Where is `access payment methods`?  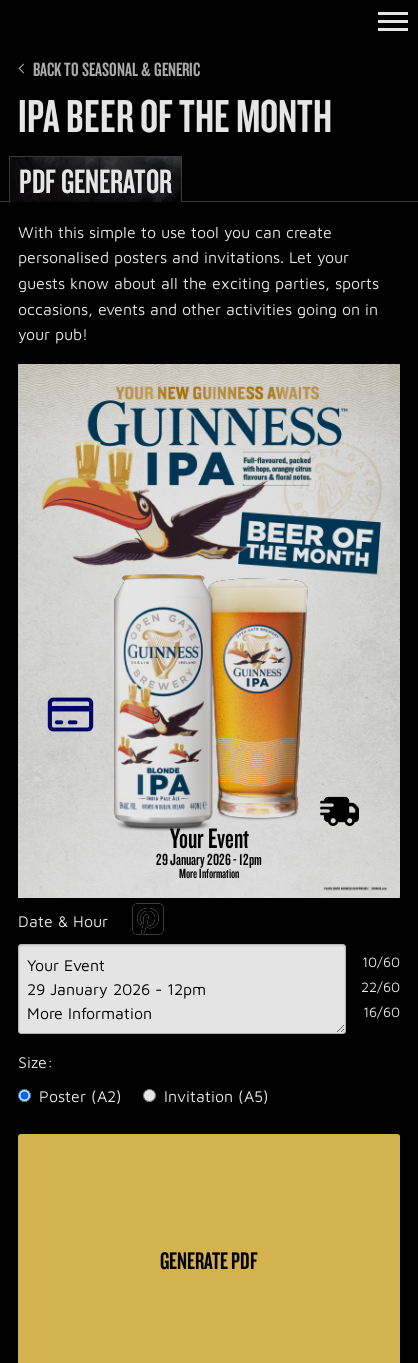
access payment methods is located at coordinates (70, 714).